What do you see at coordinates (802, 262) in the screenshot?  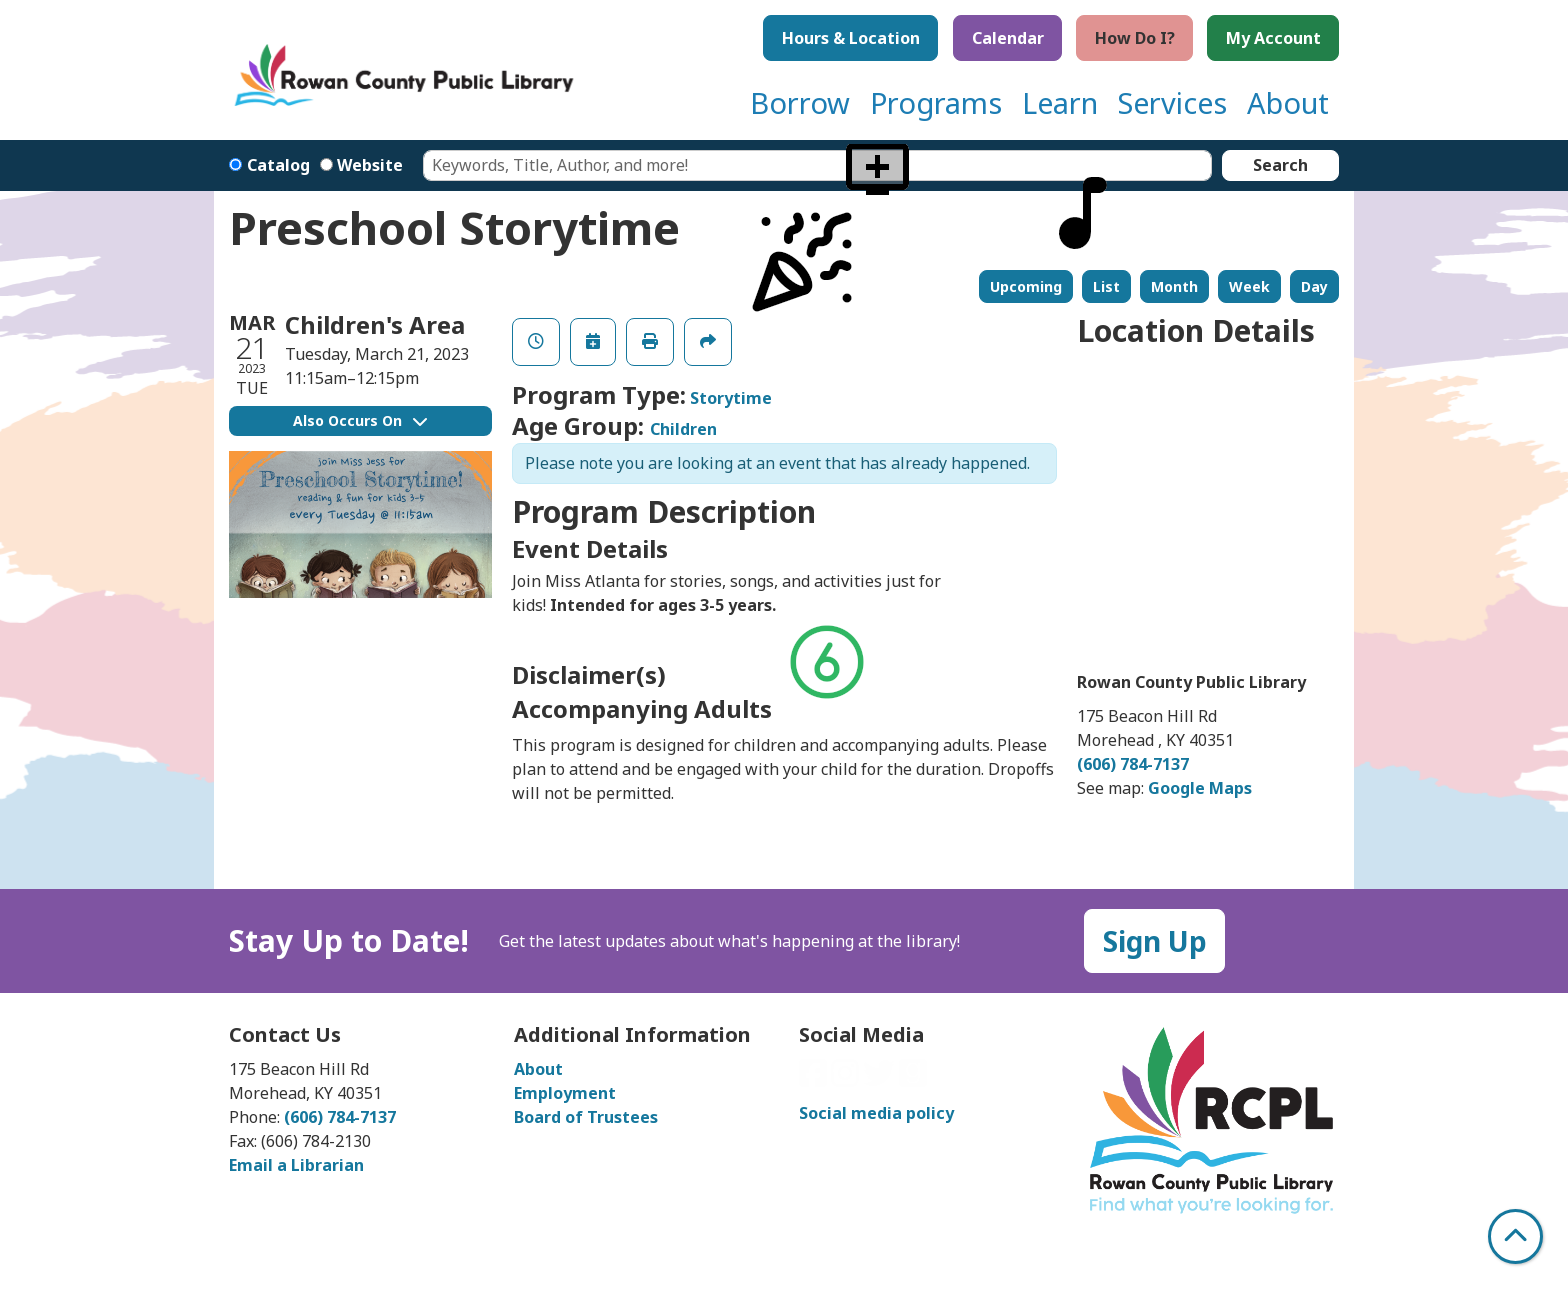 I see `celebrate a completed milestone or achievement` at bounding box center [802, 262].